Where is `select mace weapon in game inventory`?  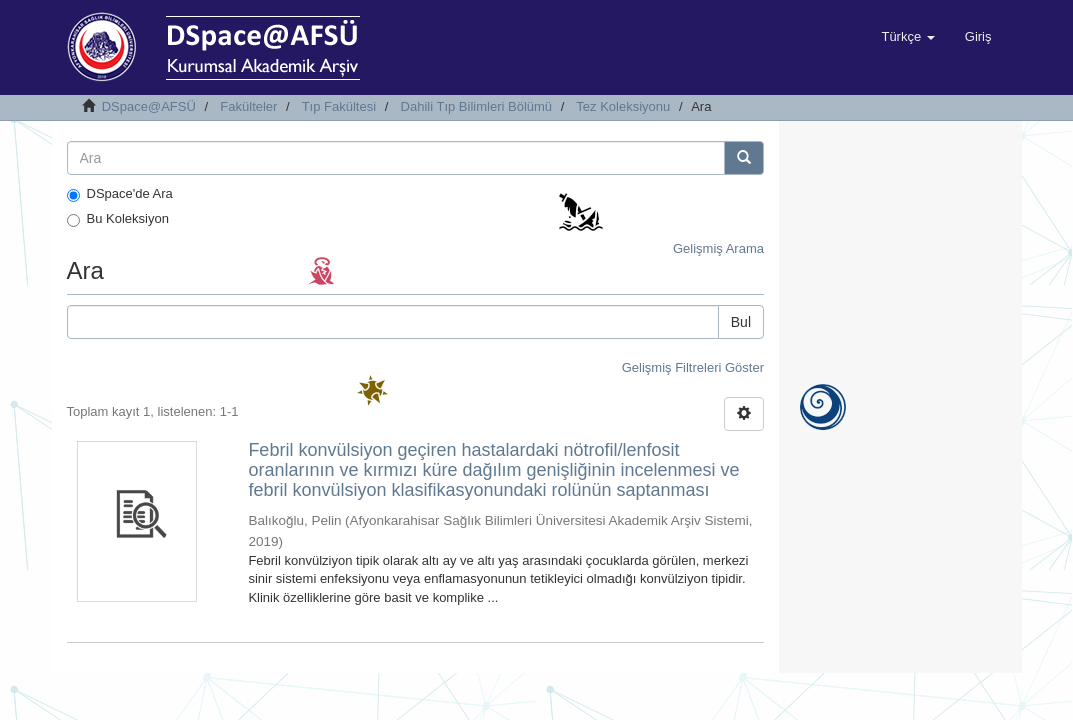 select mace weapon in game inventory is located at coordinates (372, 390).